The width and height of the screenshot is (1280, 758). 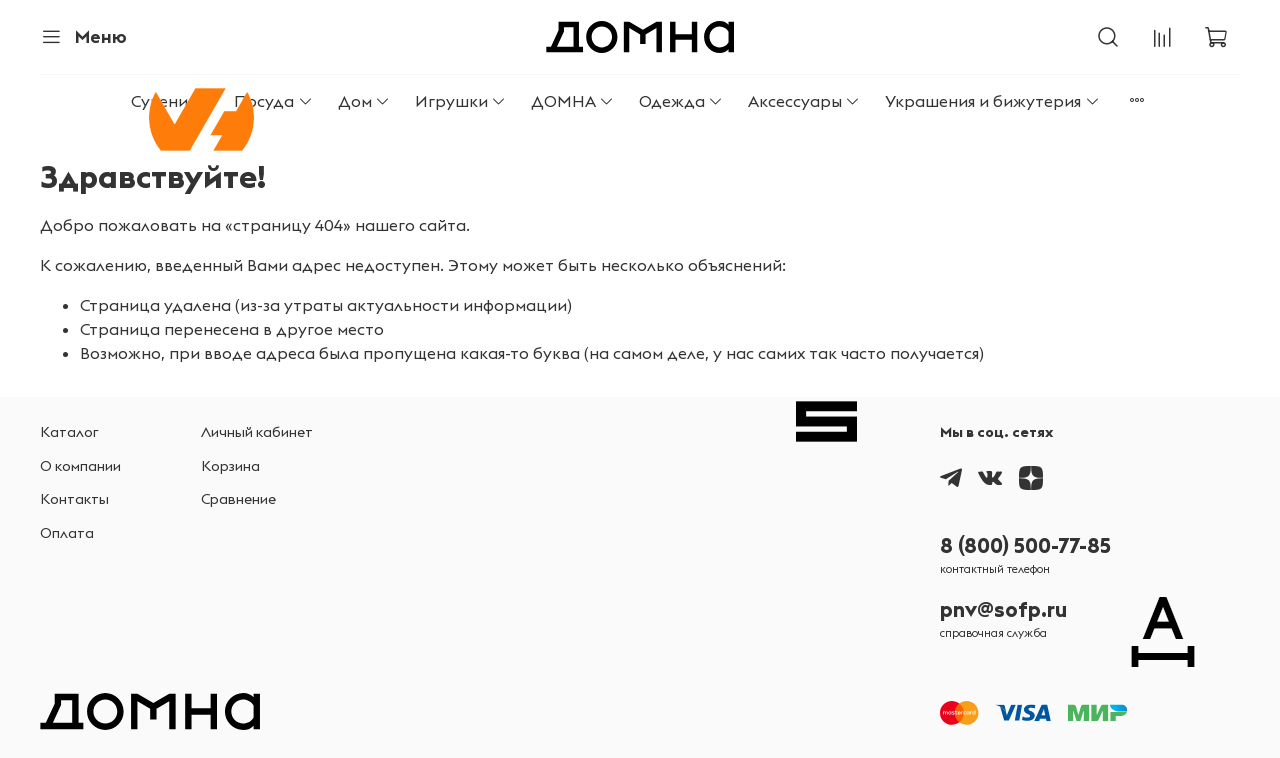 What do you see at coordinates (1163, 632) in the screenshot?
I see `adjust letter spacing in text` at bounding box center [1163, 632].